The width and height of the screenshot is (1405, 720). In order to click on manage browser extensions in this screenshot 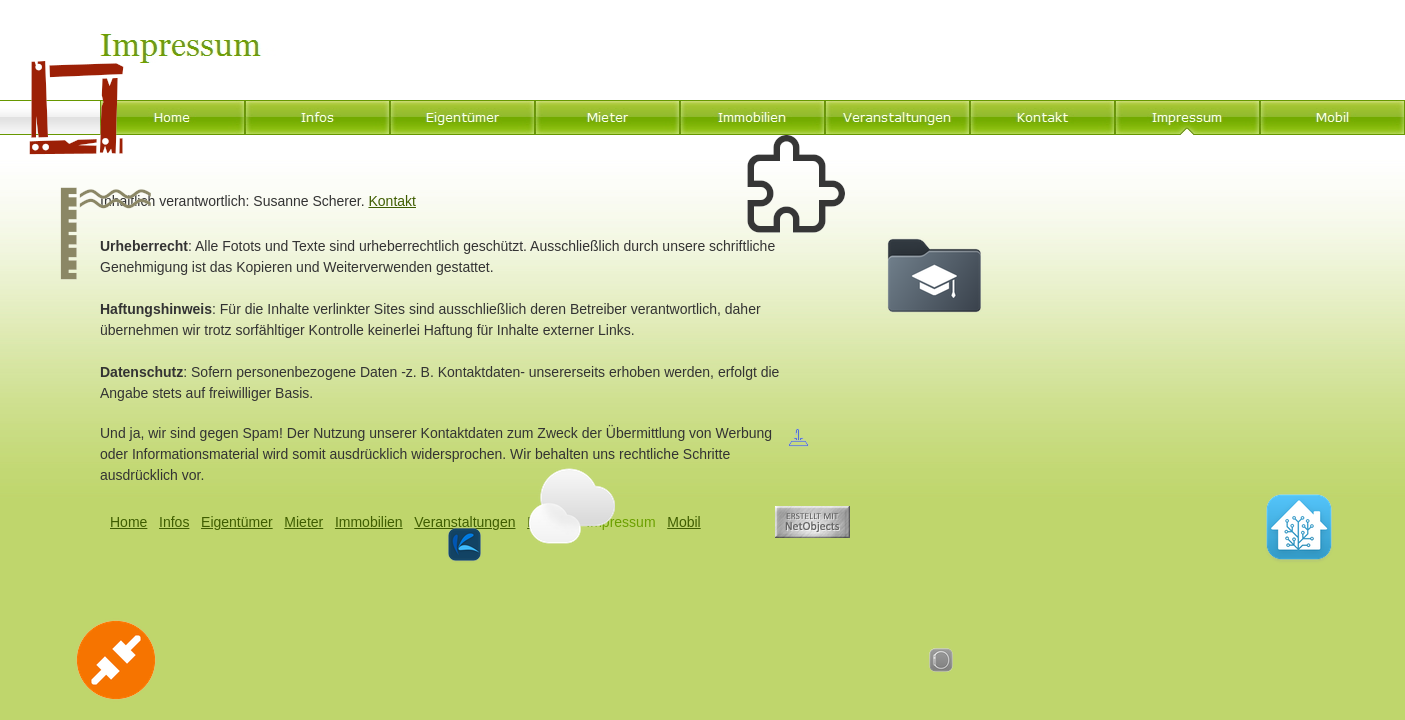, I will do `click(793, 187)`.